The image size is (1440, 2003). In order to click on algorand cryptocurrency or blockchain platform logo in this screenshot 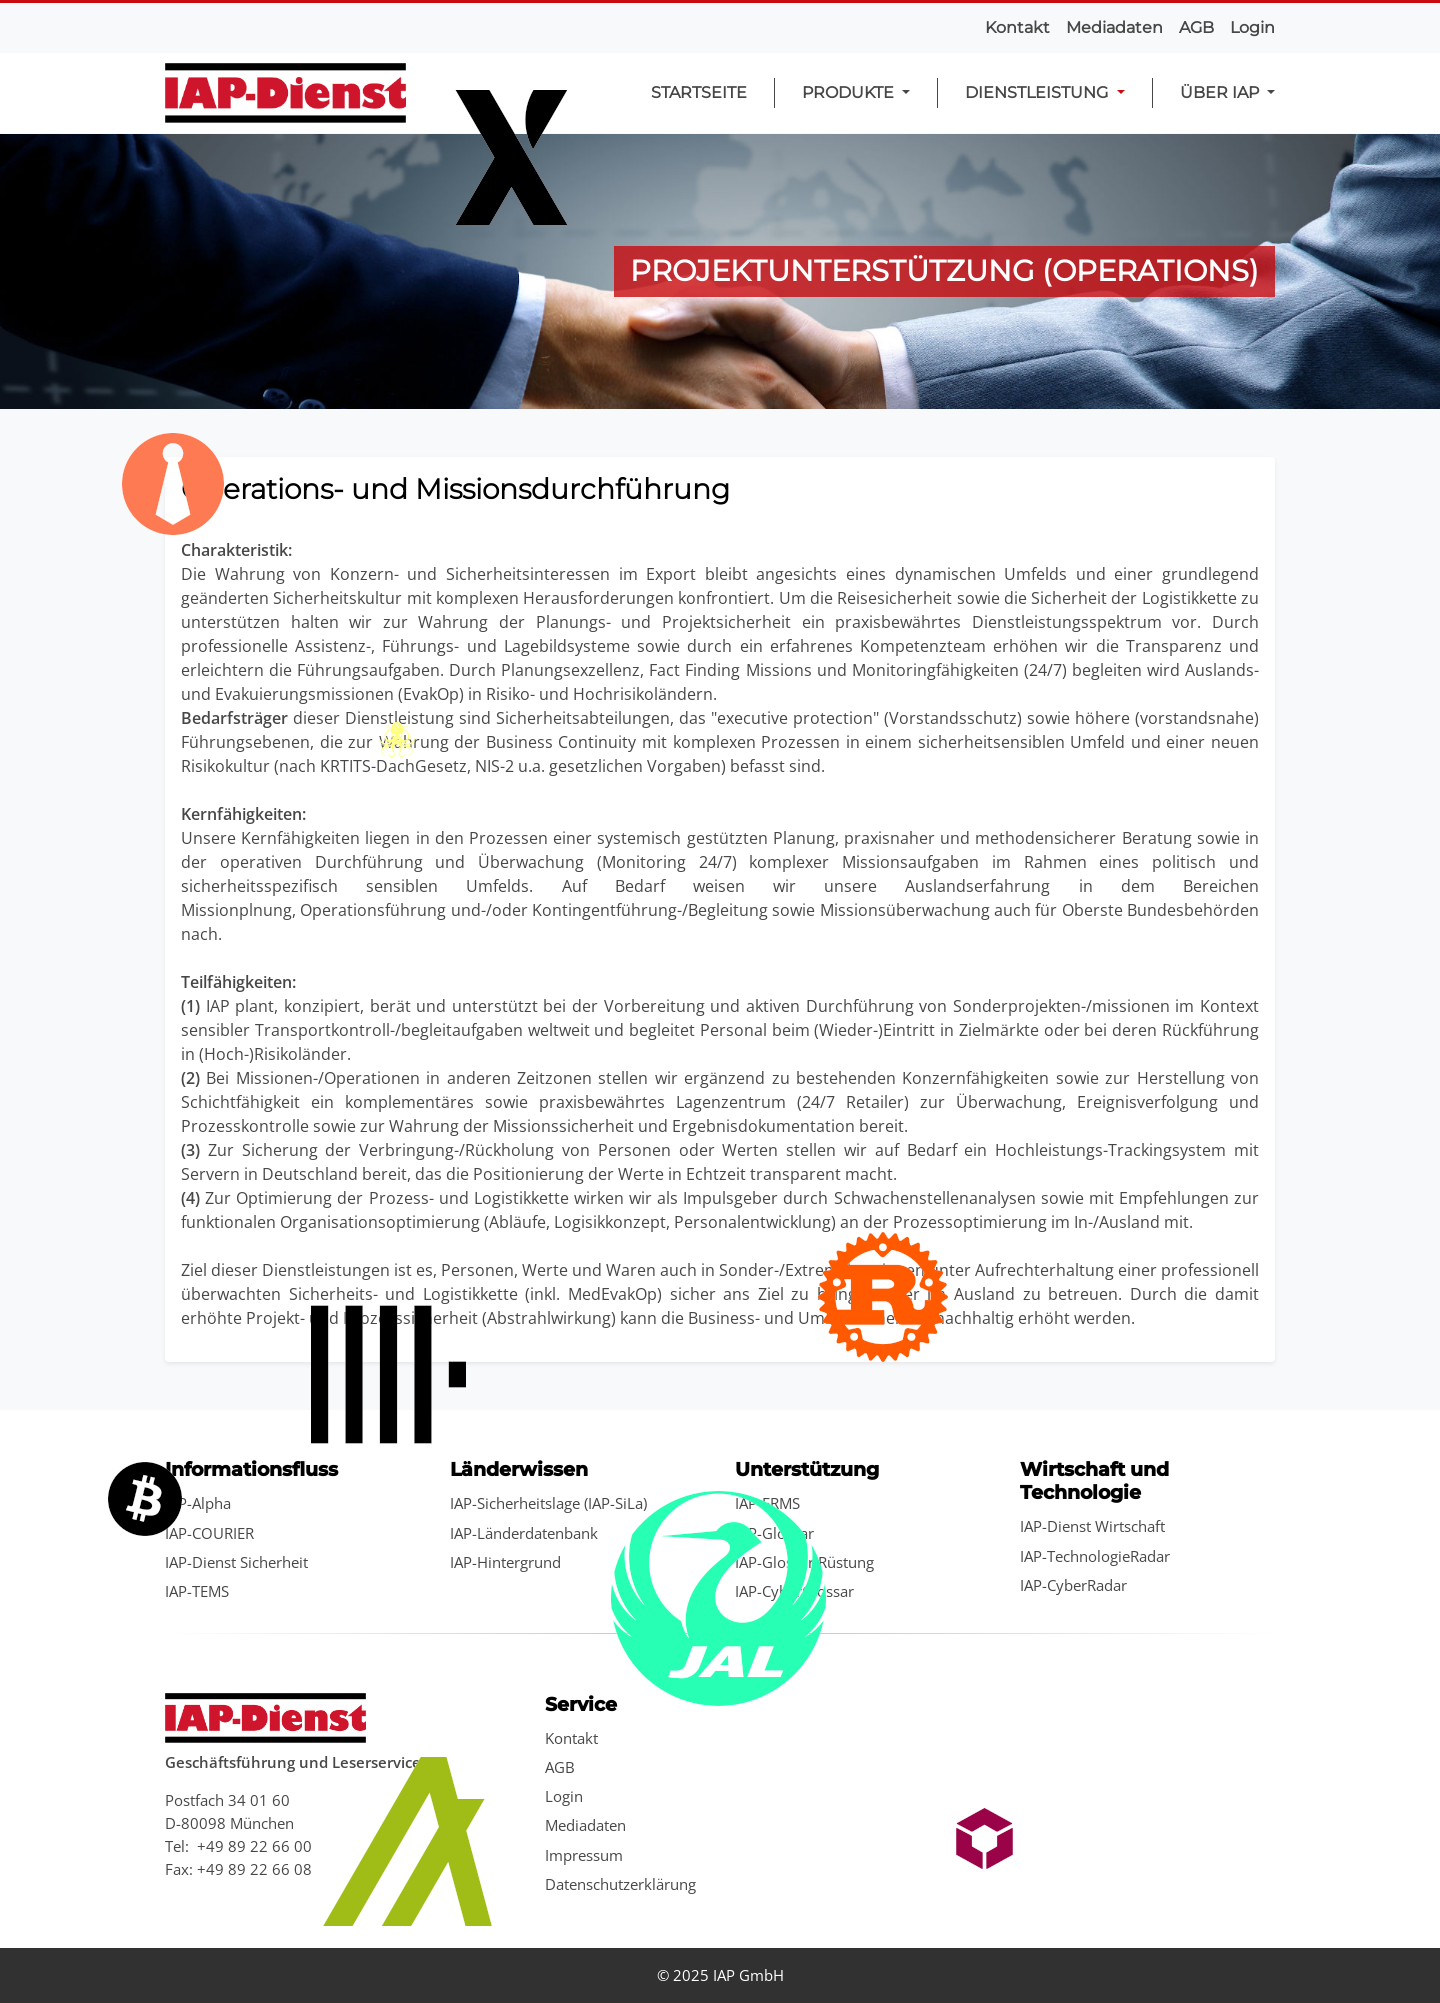, I will do `click(407, 1841)`.